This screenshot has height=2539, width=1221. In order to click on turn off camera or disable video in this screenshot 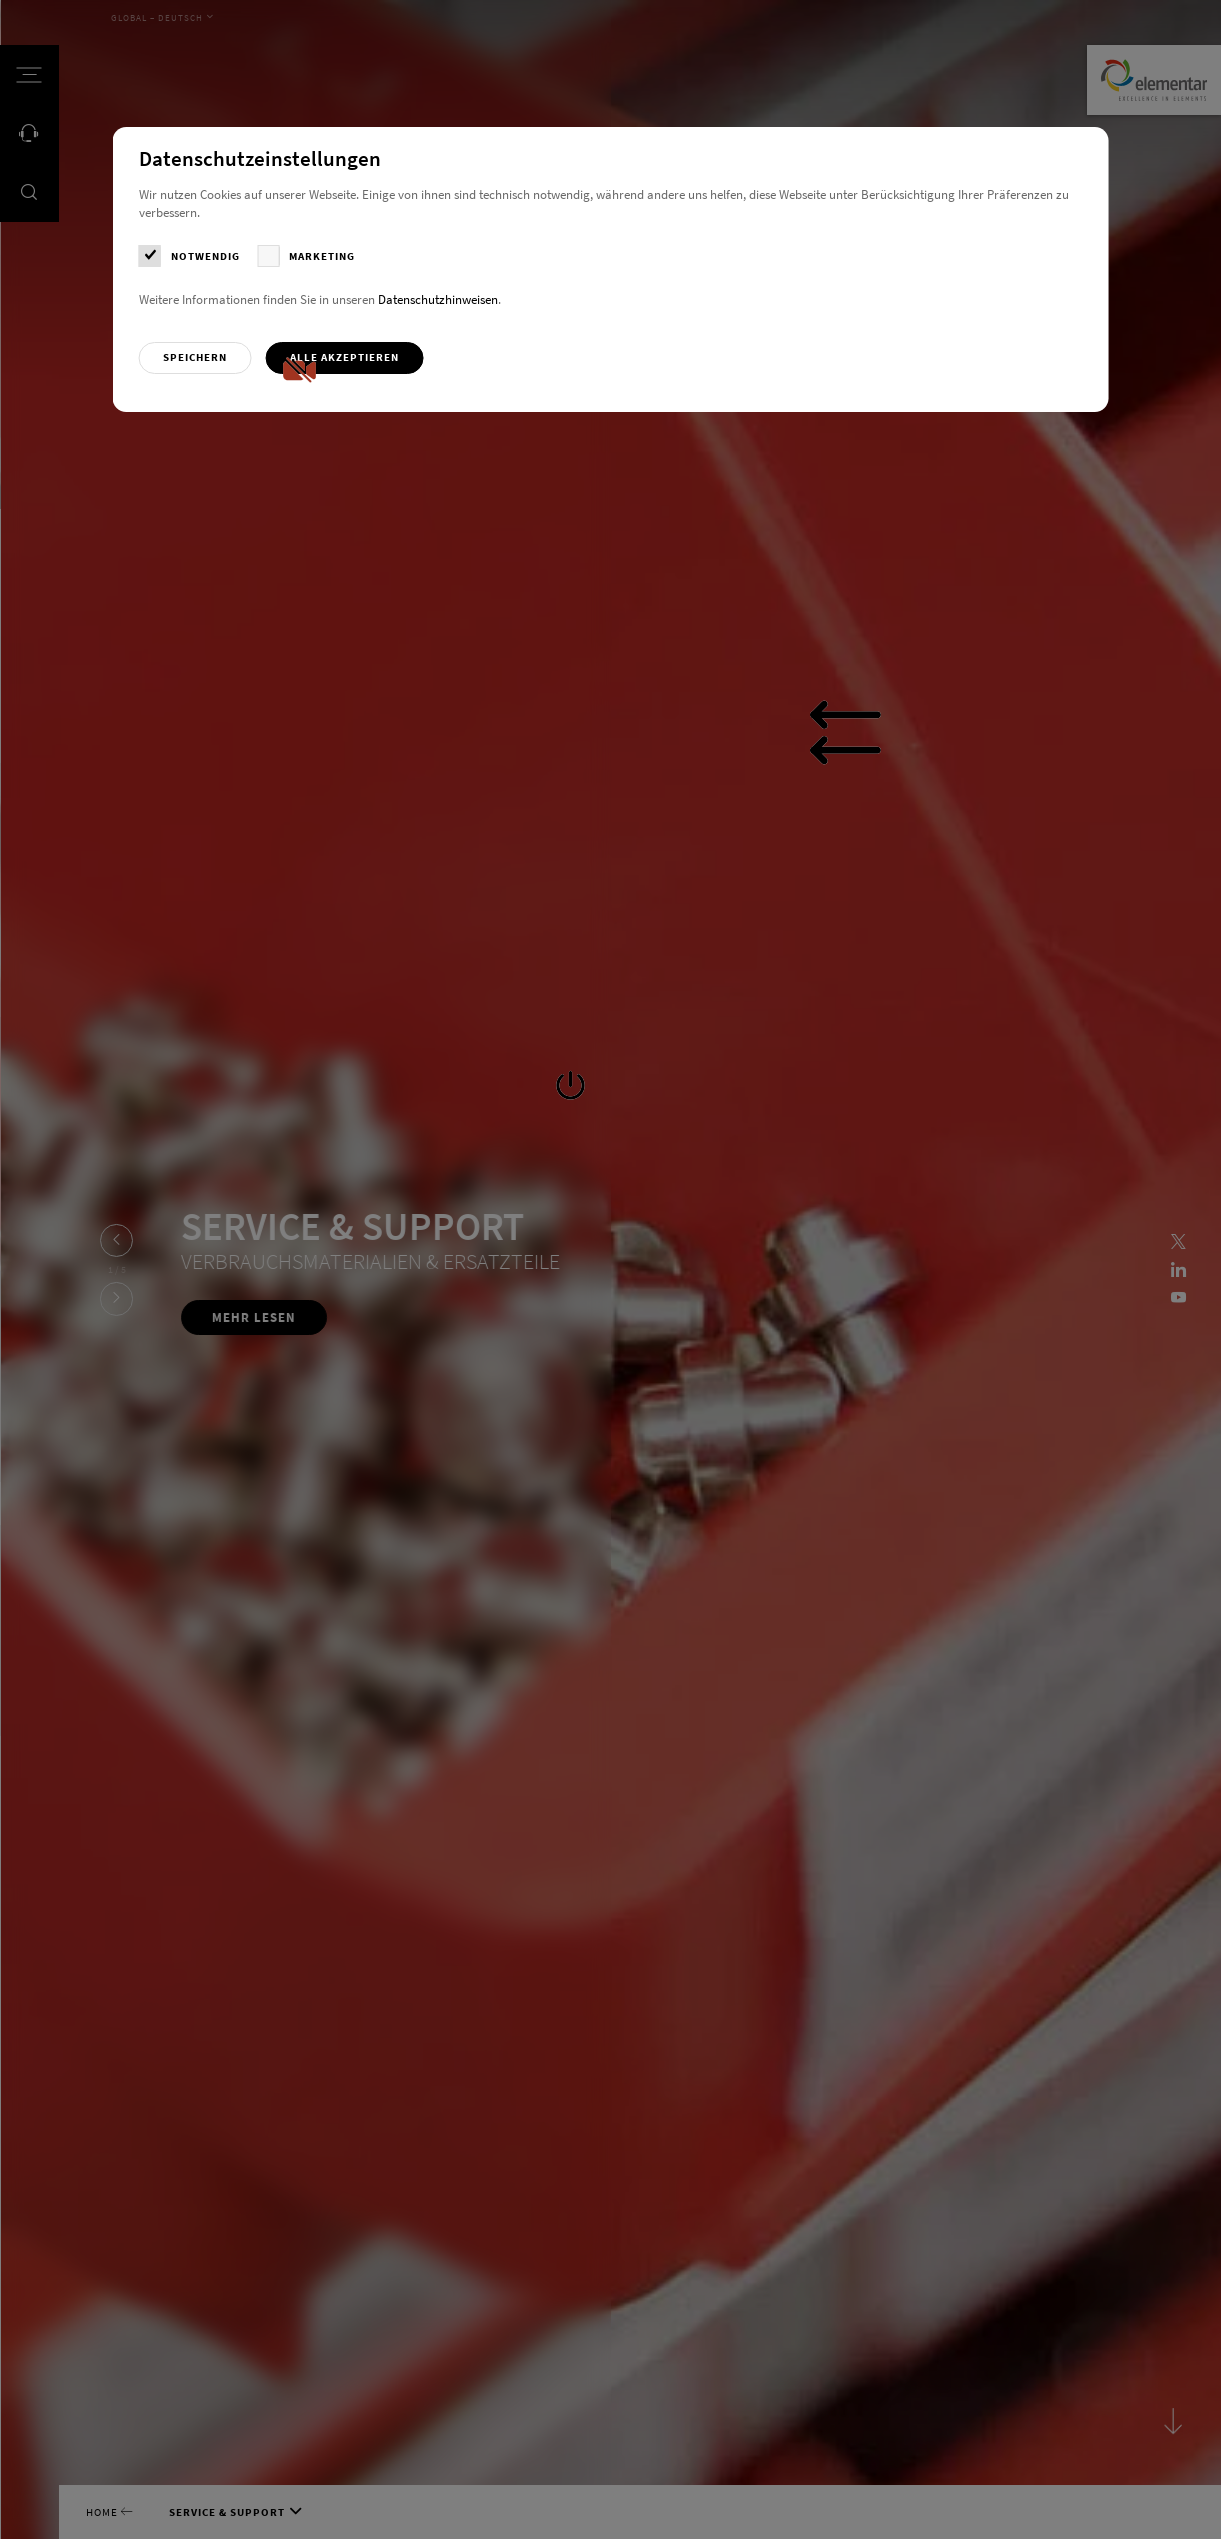, I will do `click(299, 370)`.